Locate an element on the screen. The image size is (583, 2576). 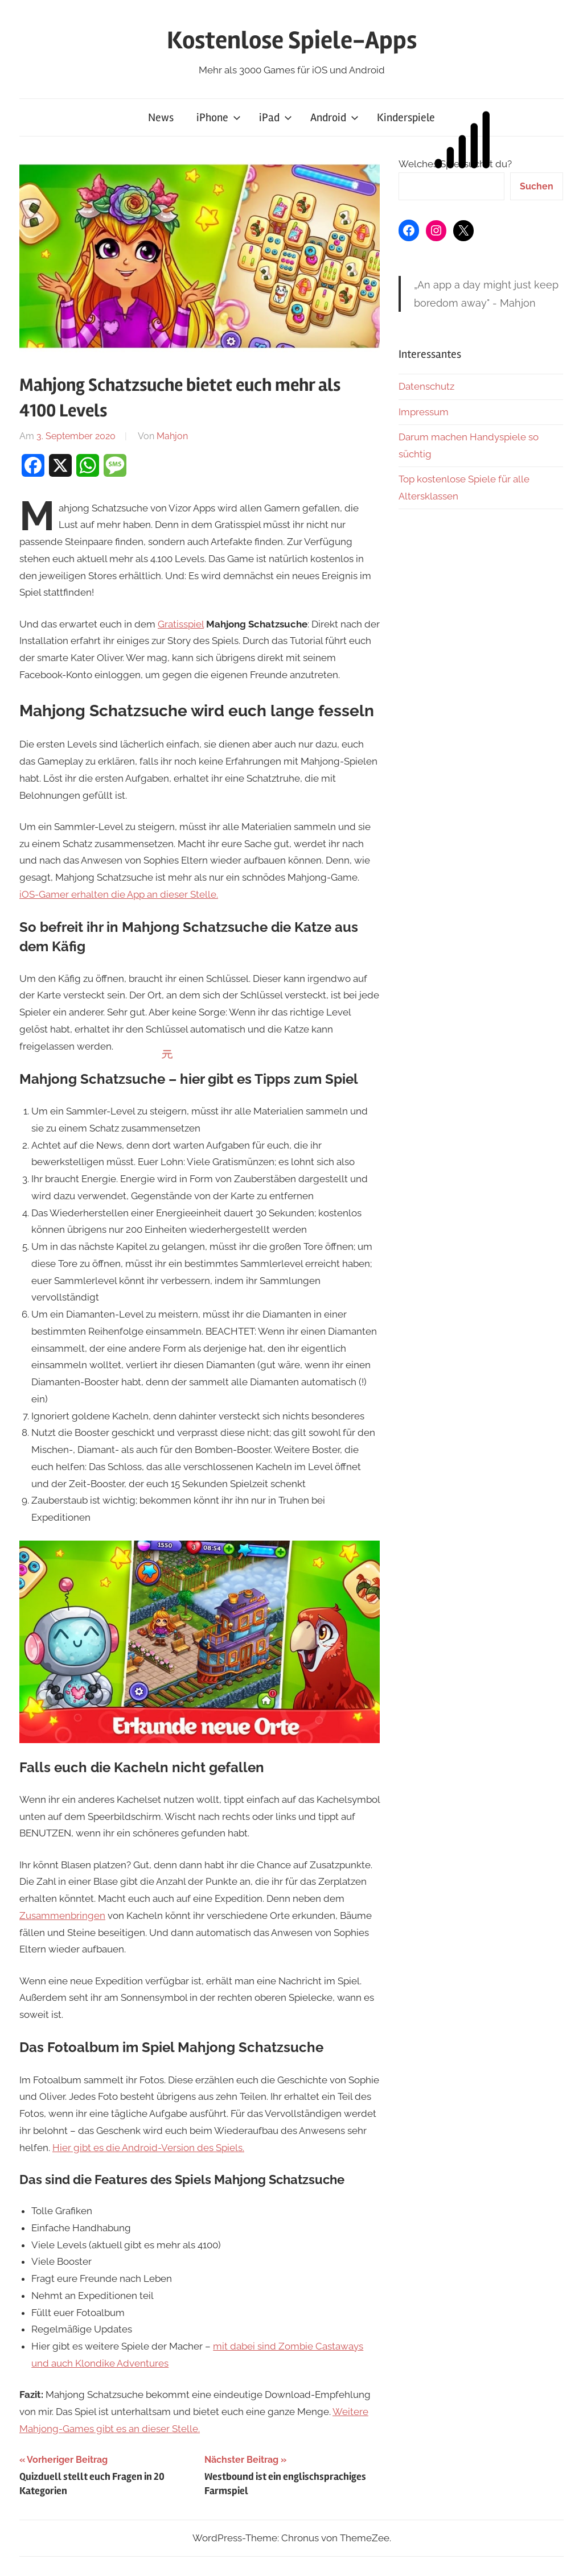
indicates full cellular signal strength is located at coordinates (465, 143).